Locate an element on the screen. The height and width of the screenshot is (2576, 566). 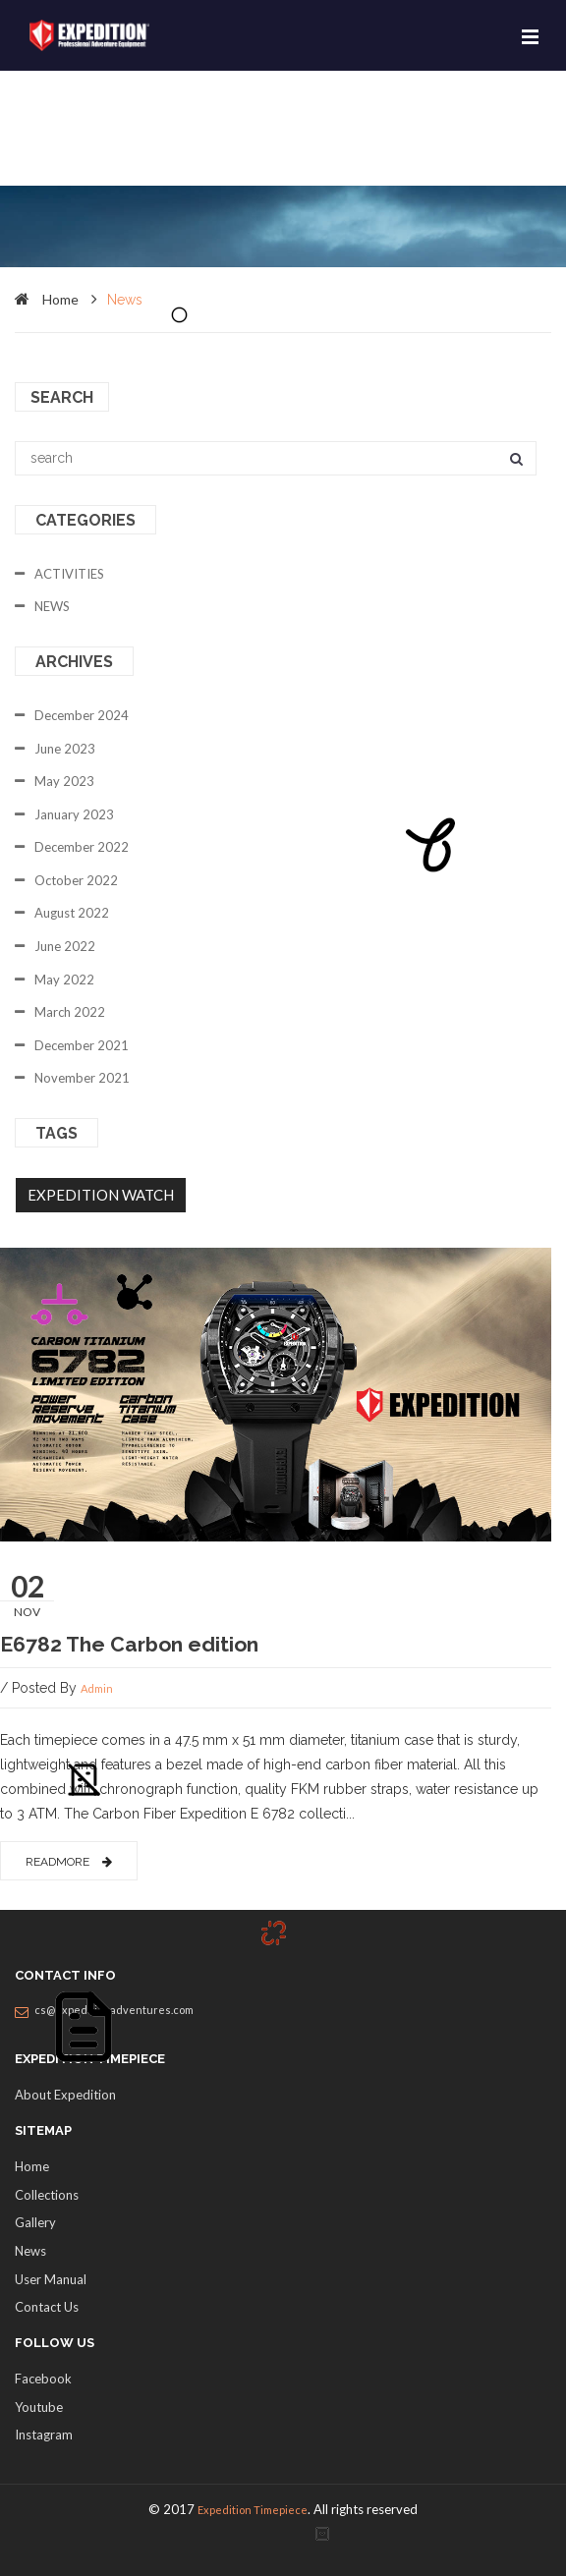
access affiliate program or referral network is located at coordinates (135, 1292).